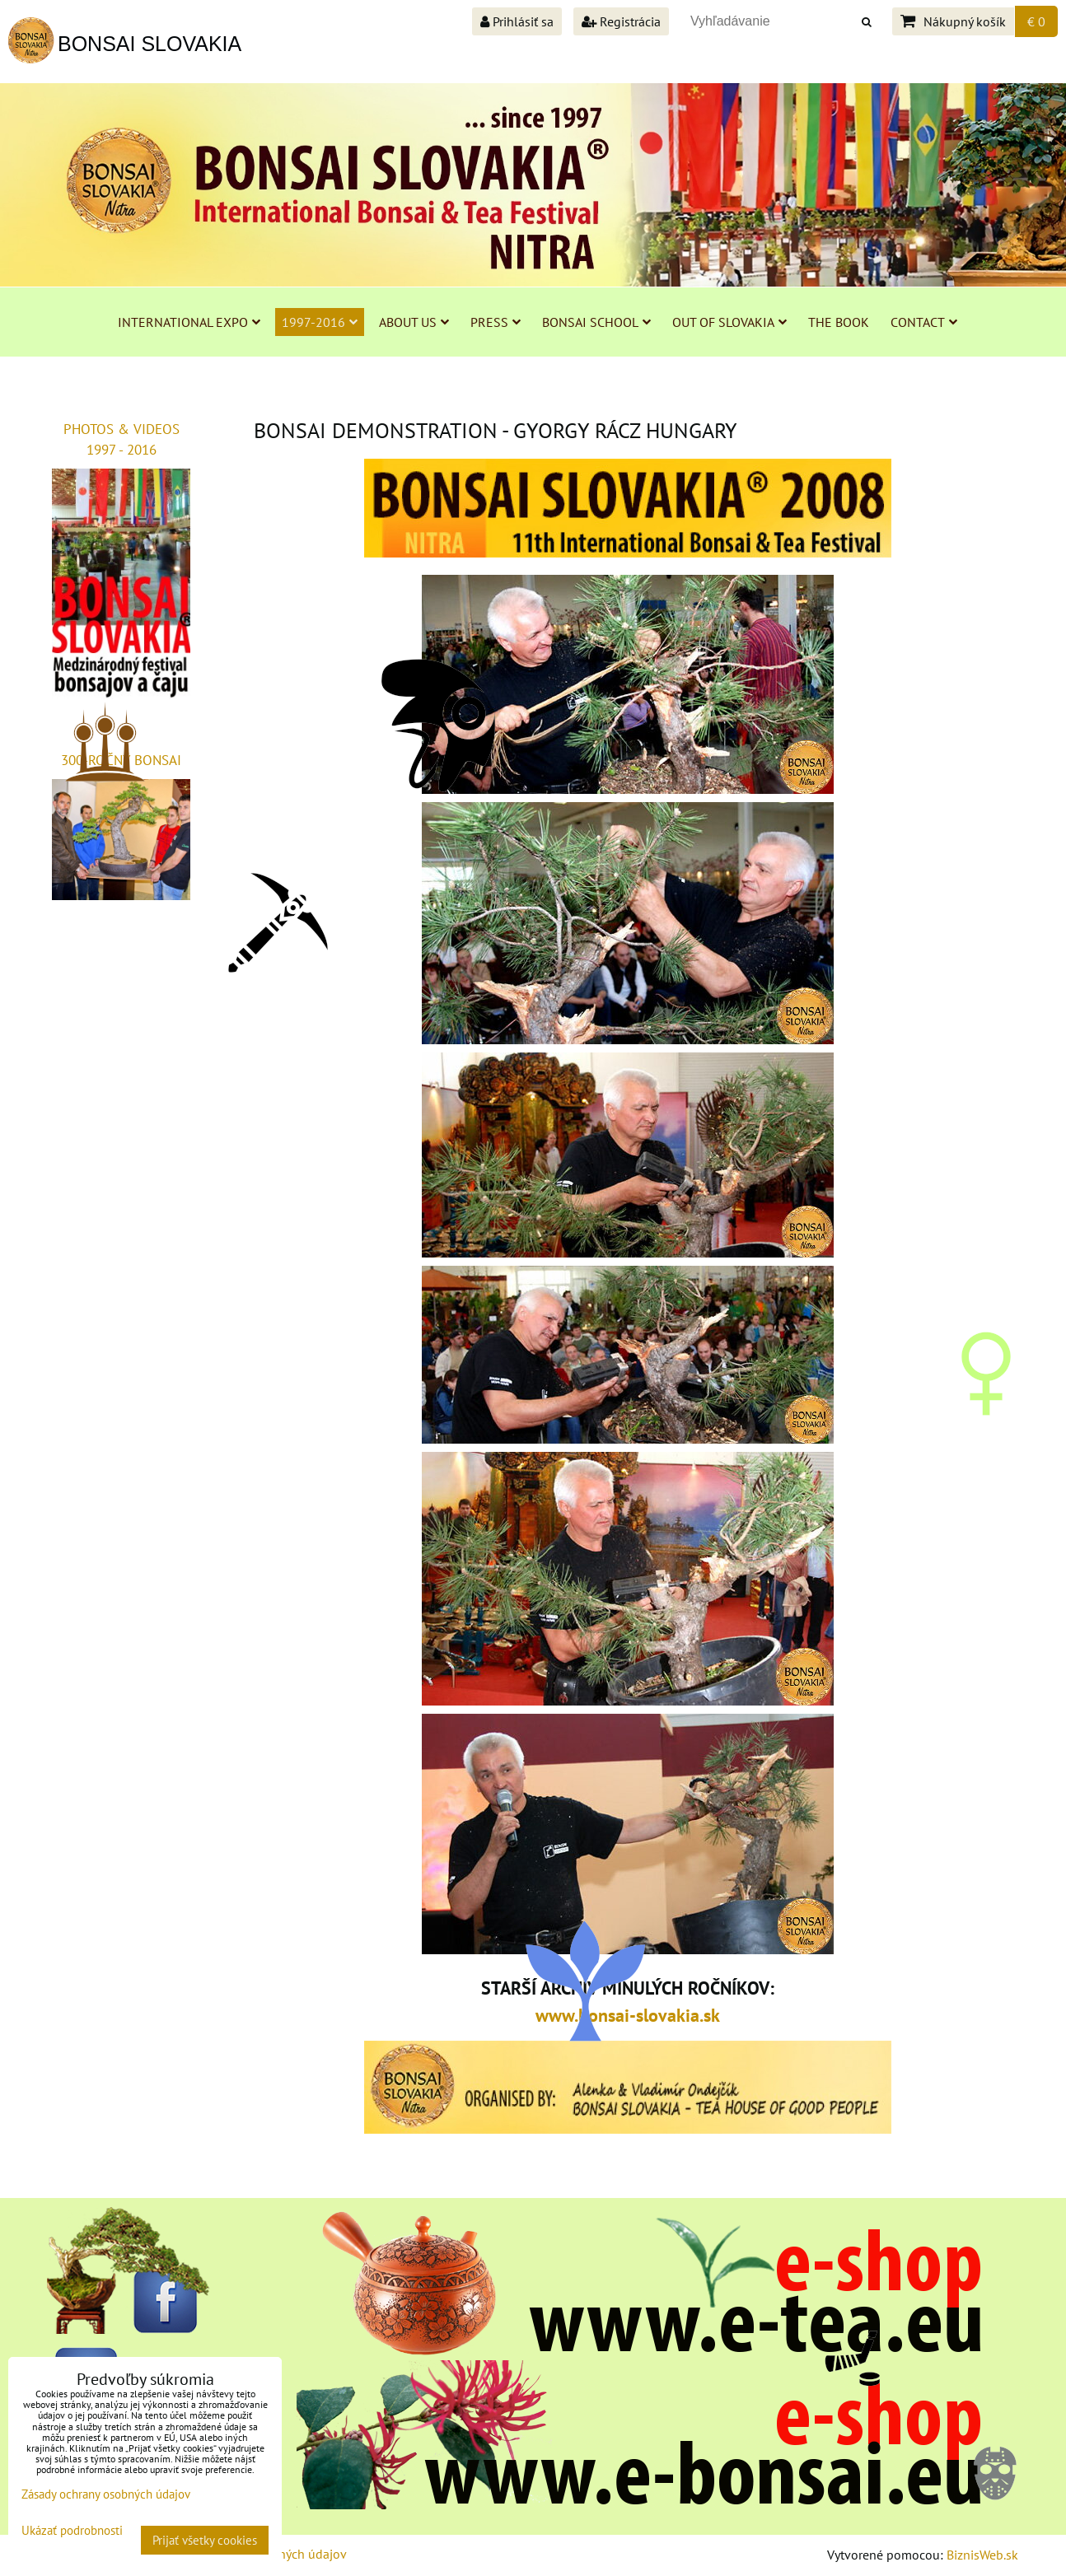  I want to click on indicates a broadcast or transmission tower structure, so click(105, 741).